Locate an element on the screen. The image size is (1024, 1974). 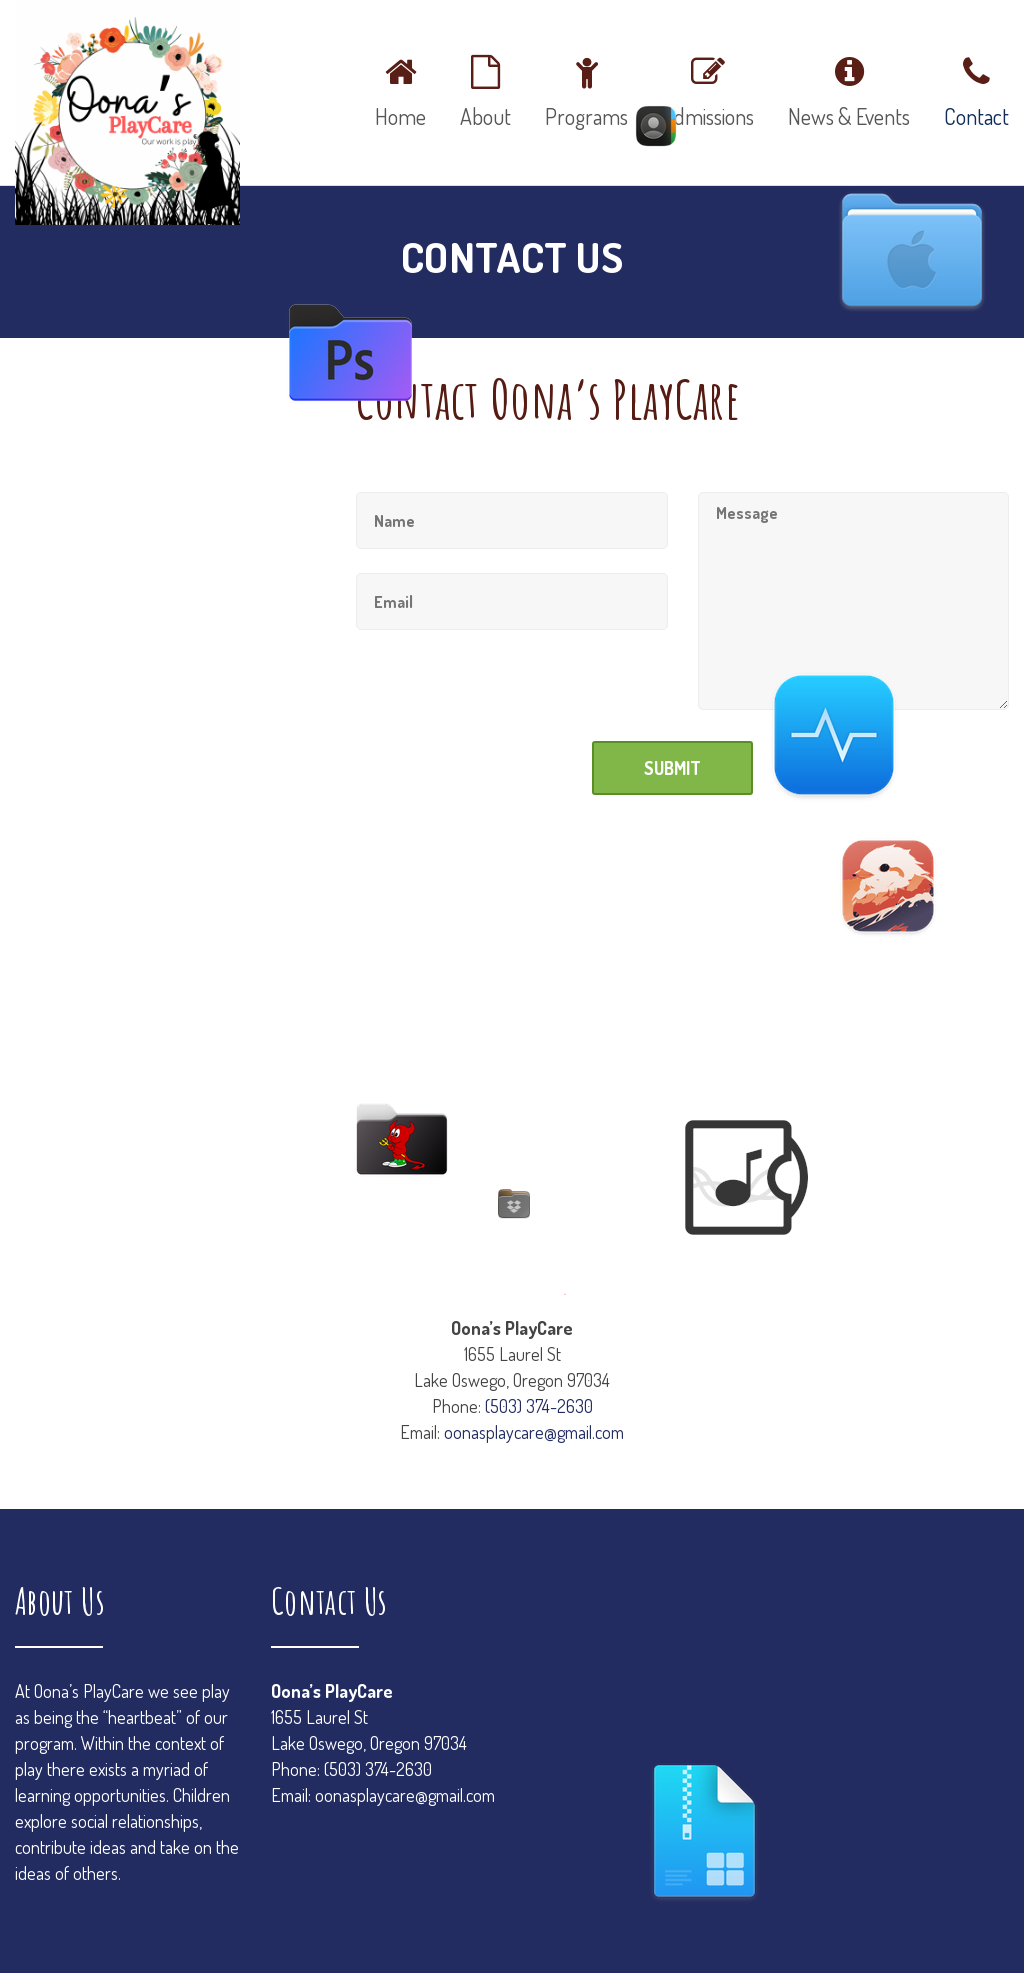
open the contacts app is located at coordinates (656, 126).